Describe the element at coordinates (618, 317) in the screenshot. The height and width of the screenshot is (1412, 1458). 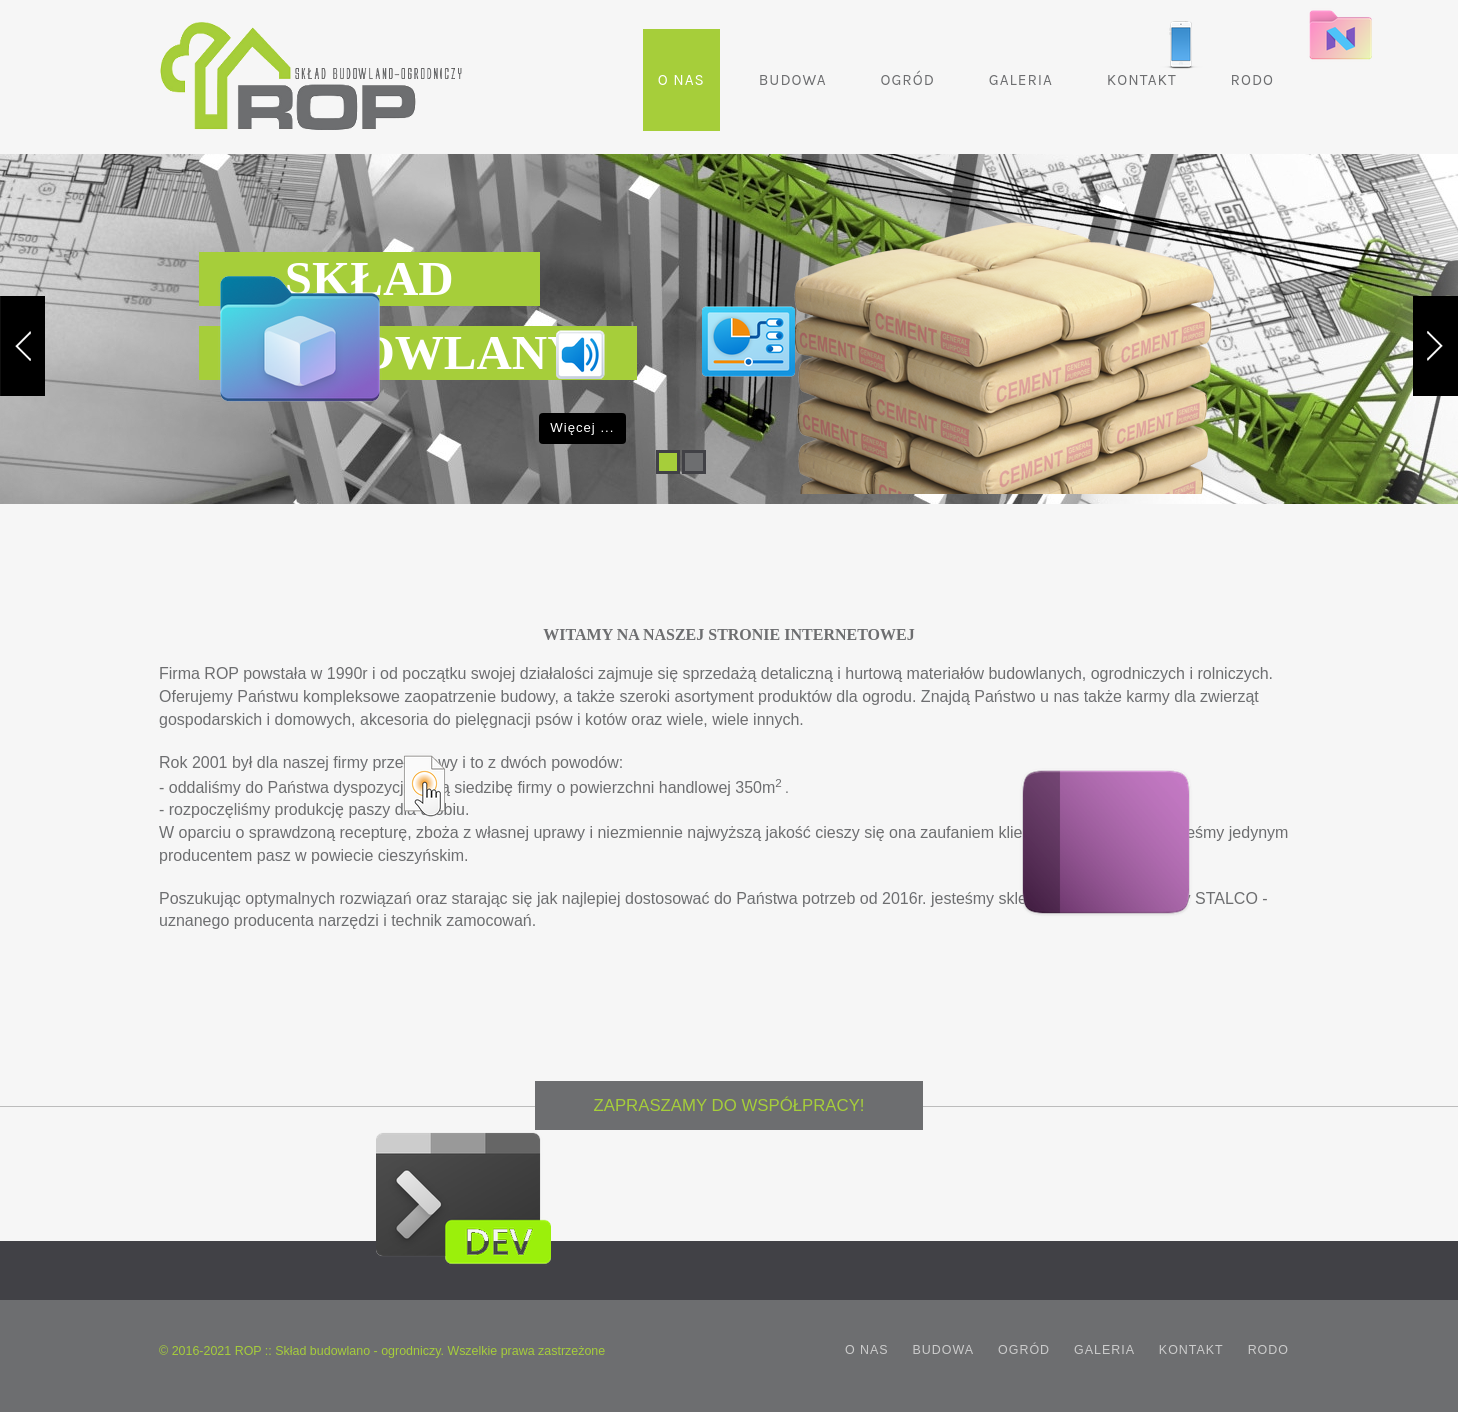
I see `indicates sound or audio is enabled` at that location.